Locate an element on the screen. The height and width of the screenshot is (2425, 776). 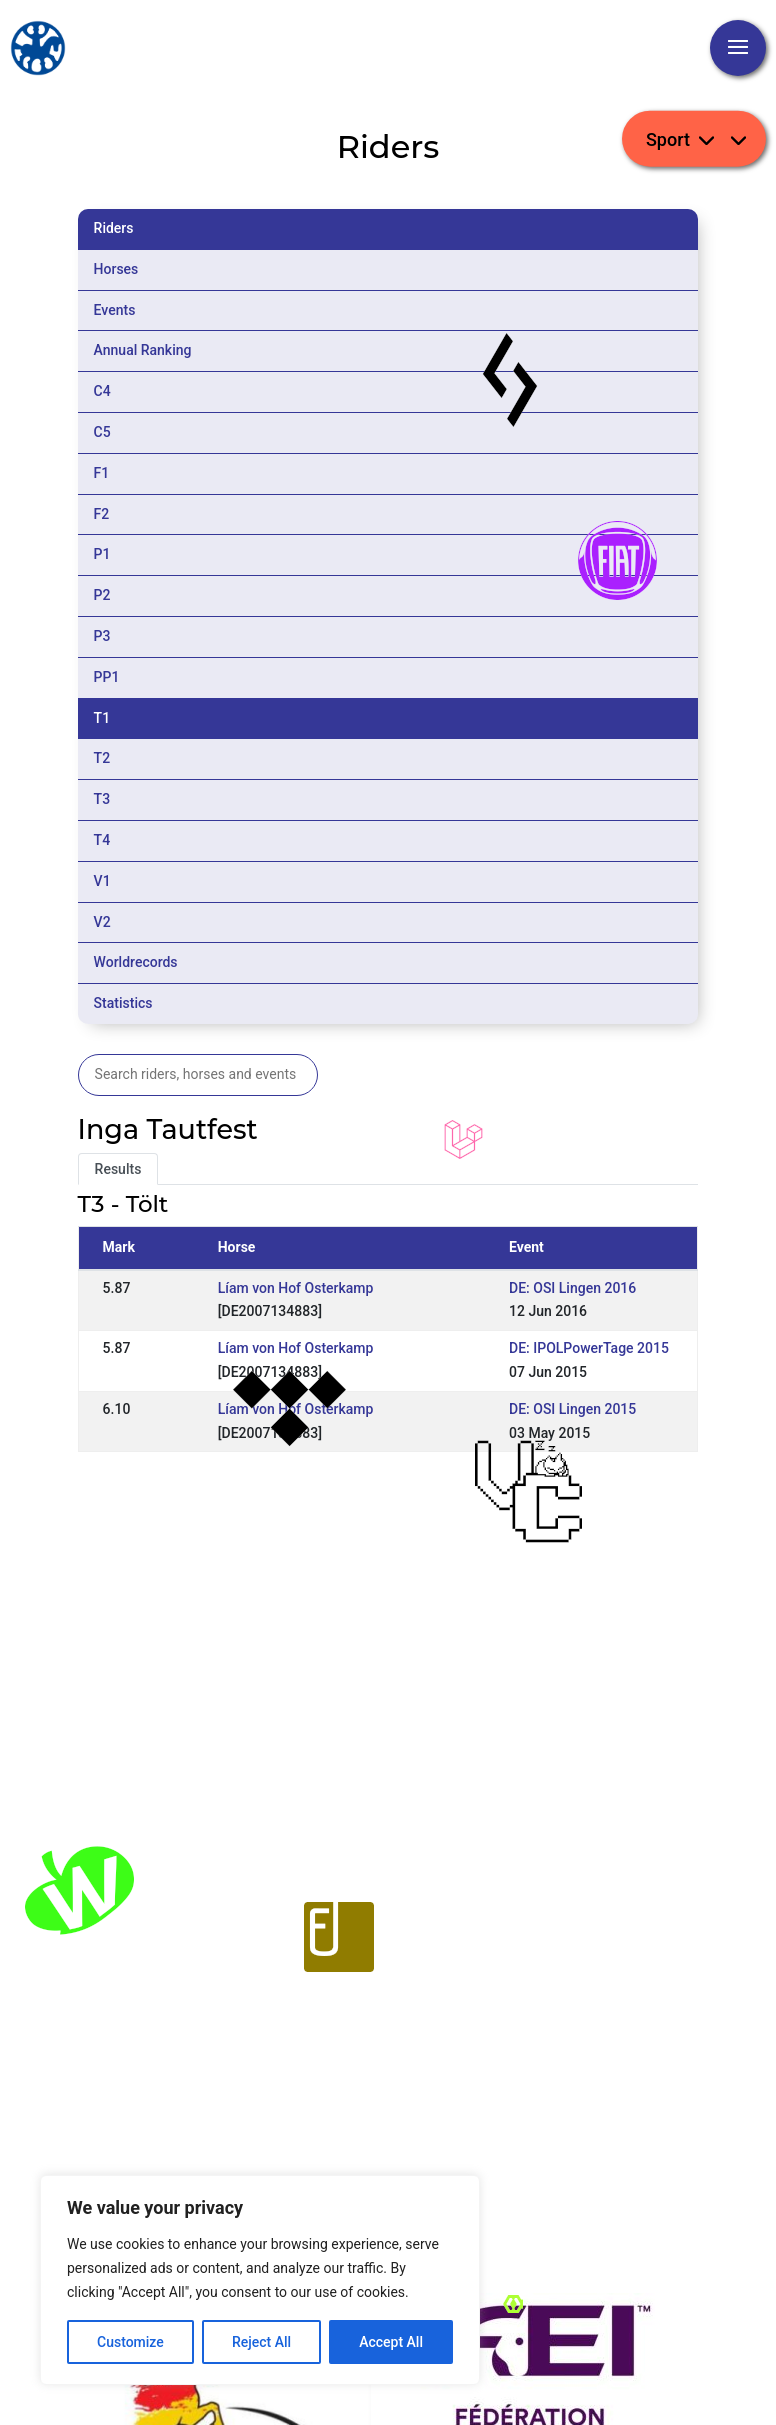
visit weasyl artist community website is located at coordinates (79, 1890).